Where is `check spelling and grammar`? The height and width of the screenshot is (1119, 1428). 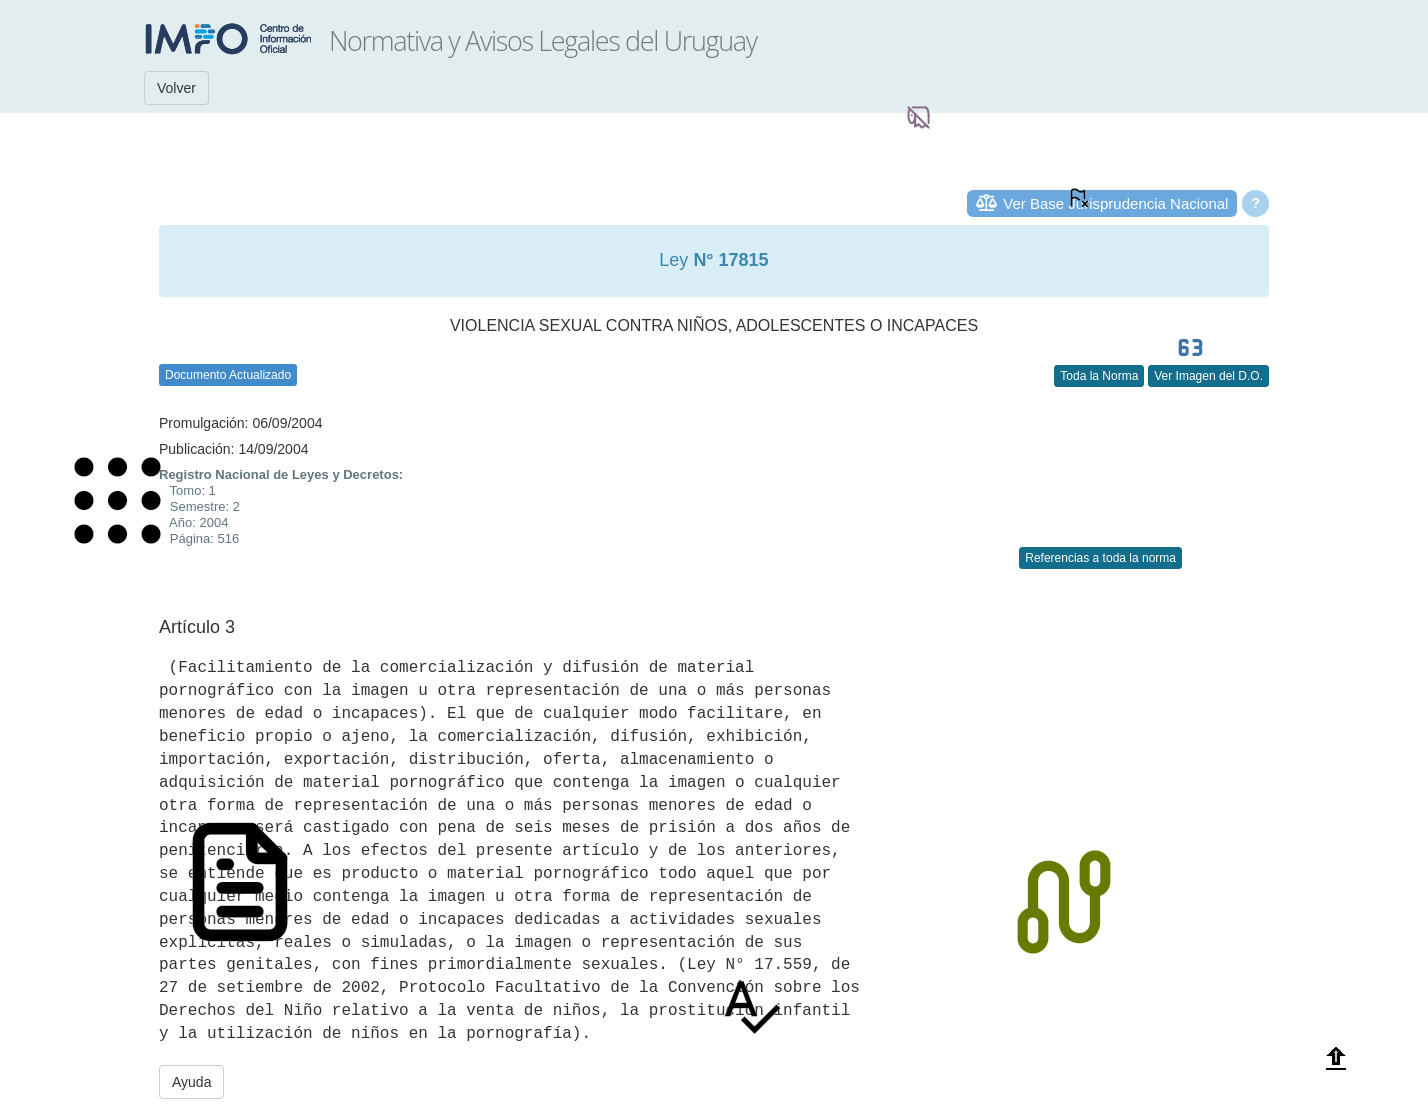
check spelling and grammar is located at coordinates (750, 1005).